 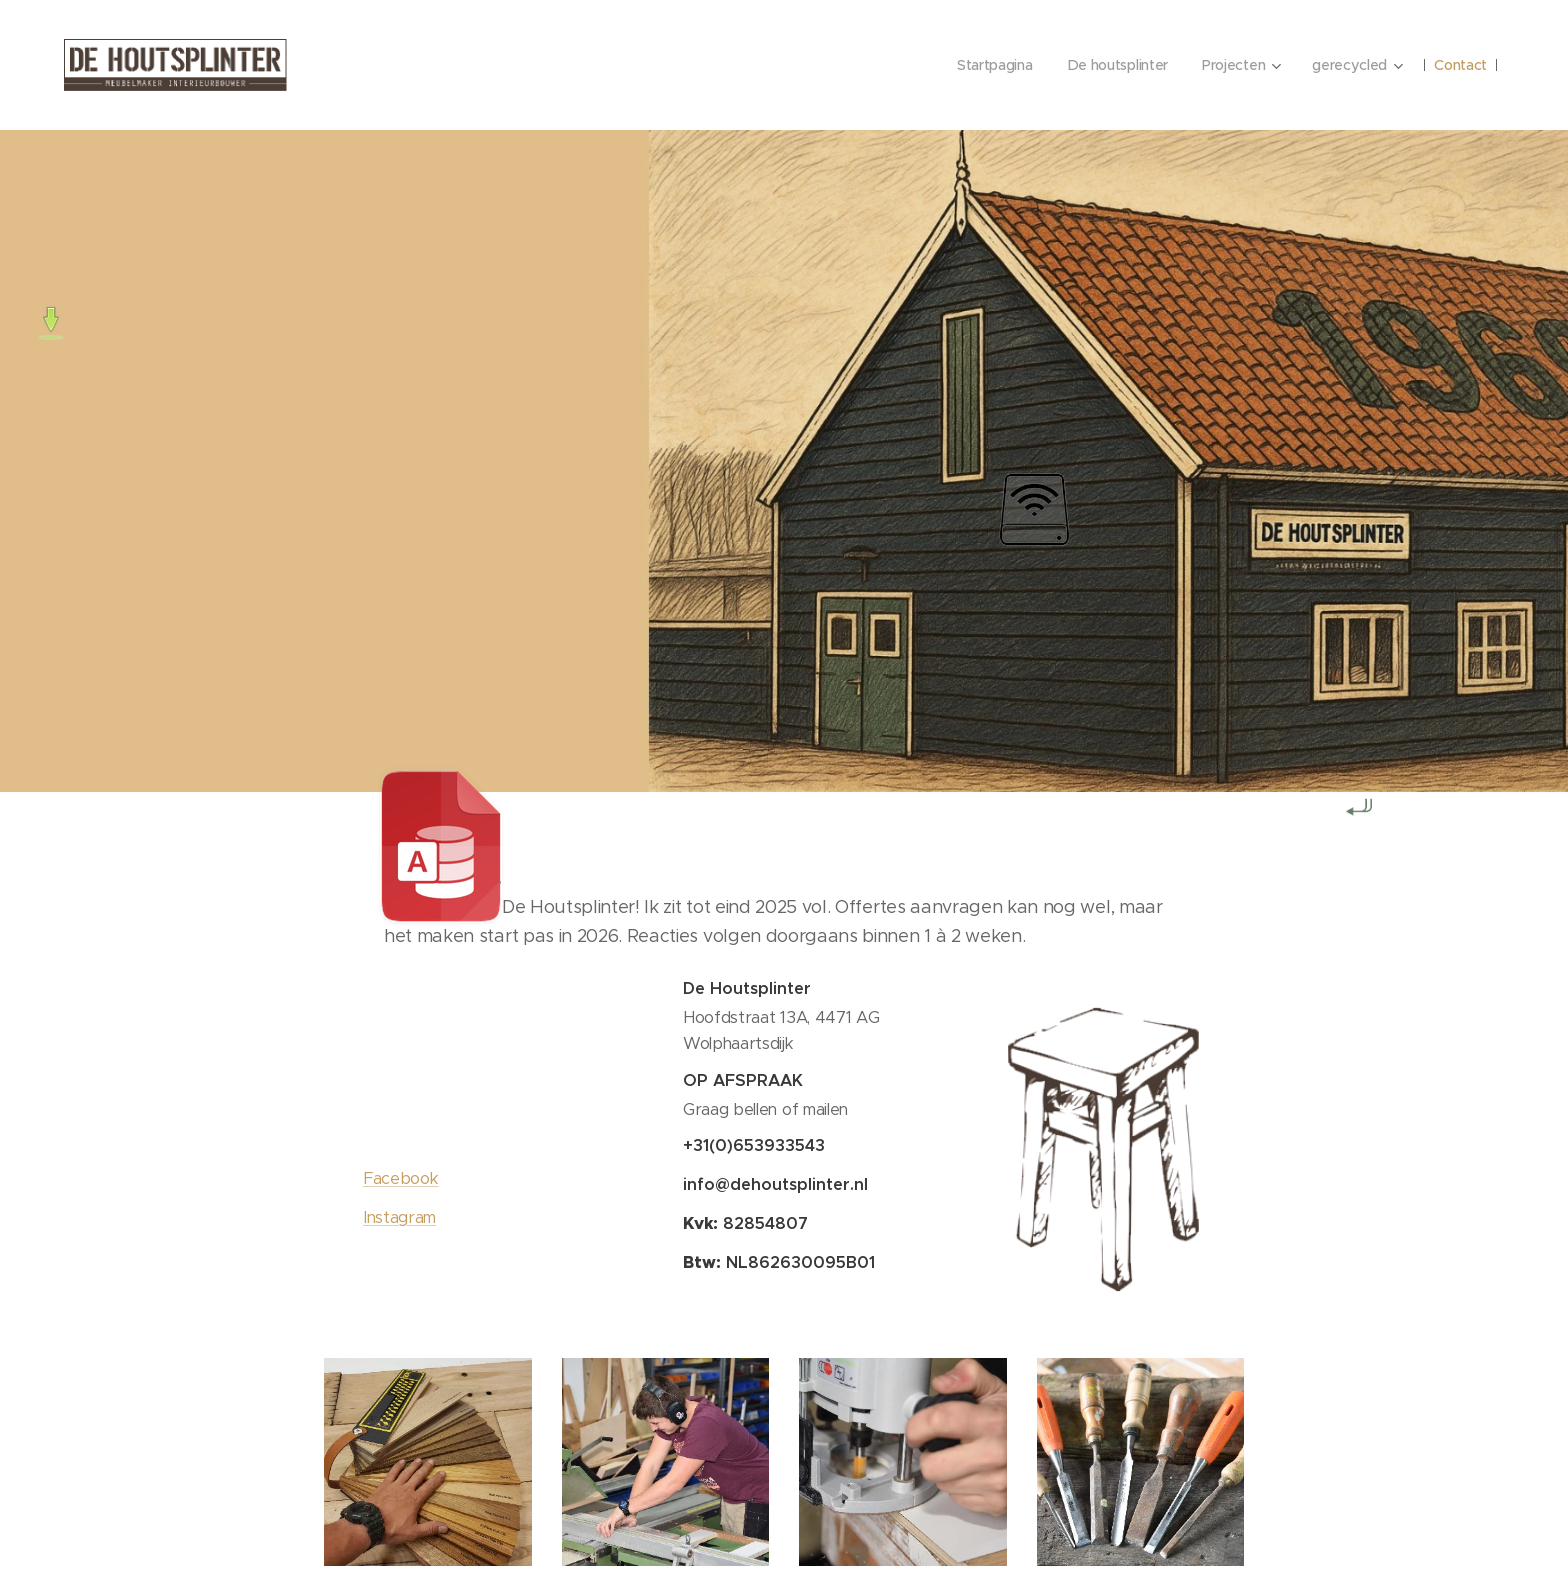 I want to click on reply to all recipients in an email thread, so click(x=1358, y=805).